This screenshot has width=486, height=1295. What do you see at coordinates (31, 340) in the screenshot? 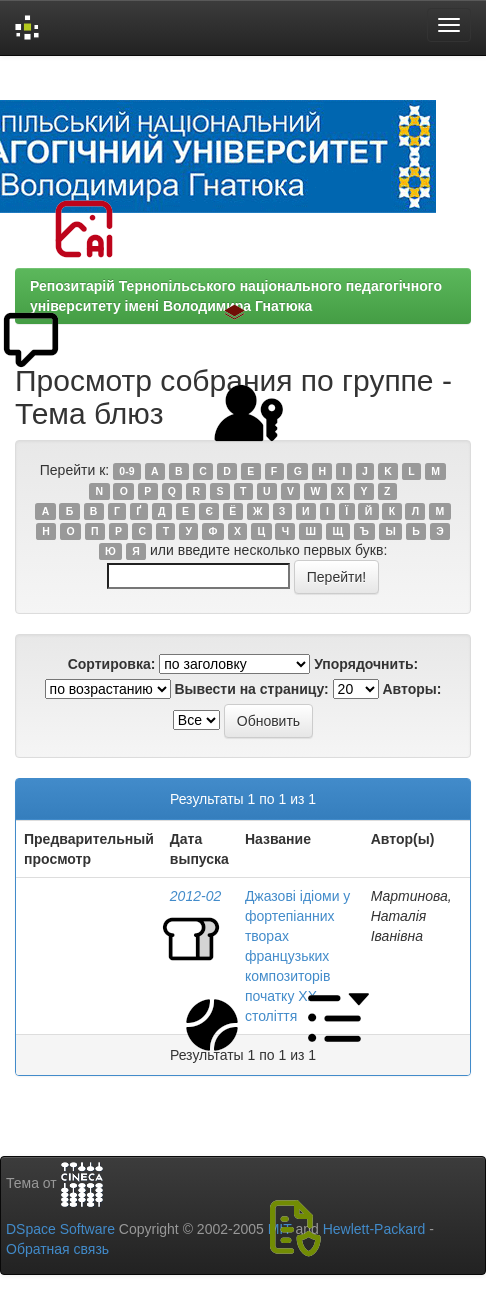
I see `open comments section` at bounding box center [31, 340].